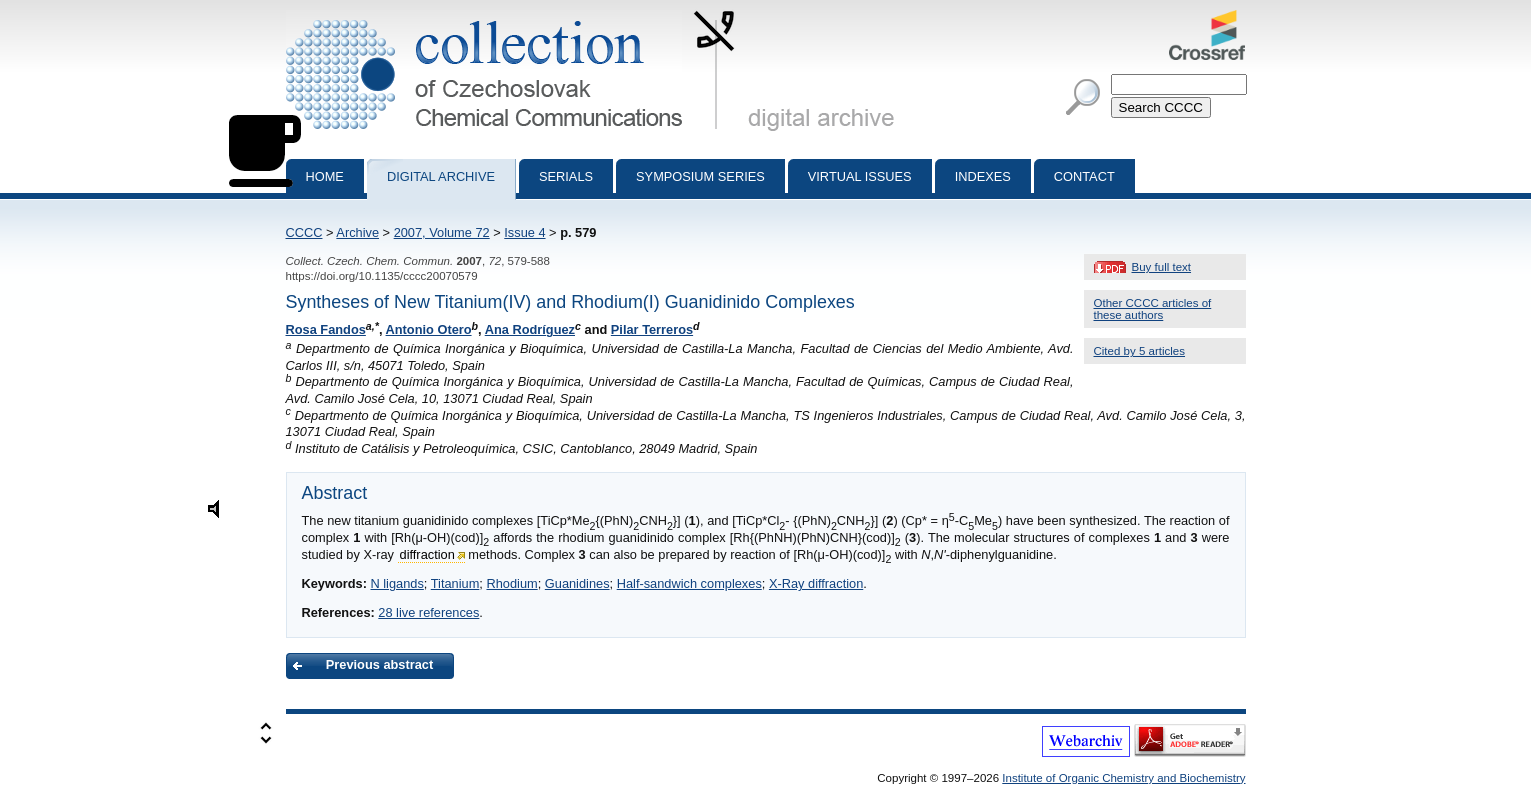  I want to click on phone calls are disabled or unavailable, so click(715, 29).